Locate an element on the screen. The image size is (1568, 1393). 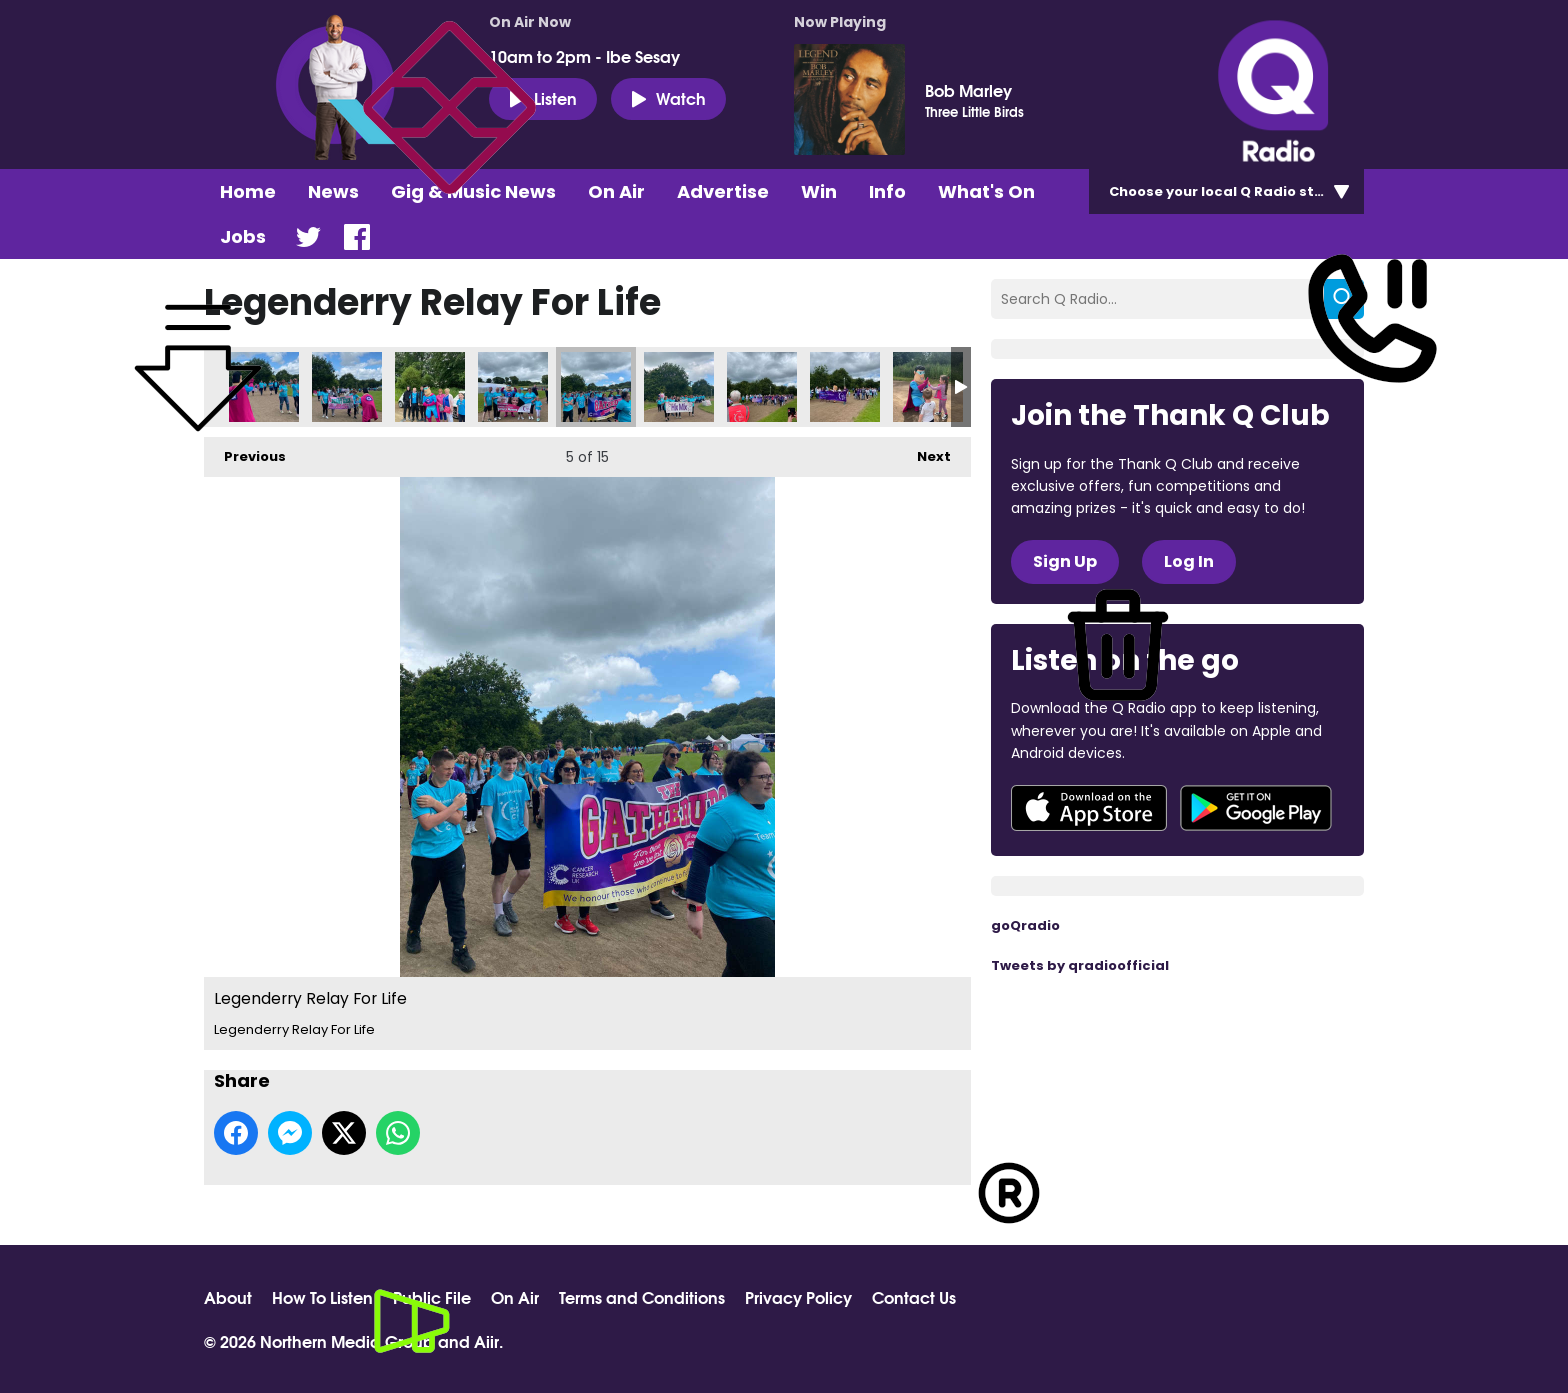
download file or content is located at coordinates (198, 363).